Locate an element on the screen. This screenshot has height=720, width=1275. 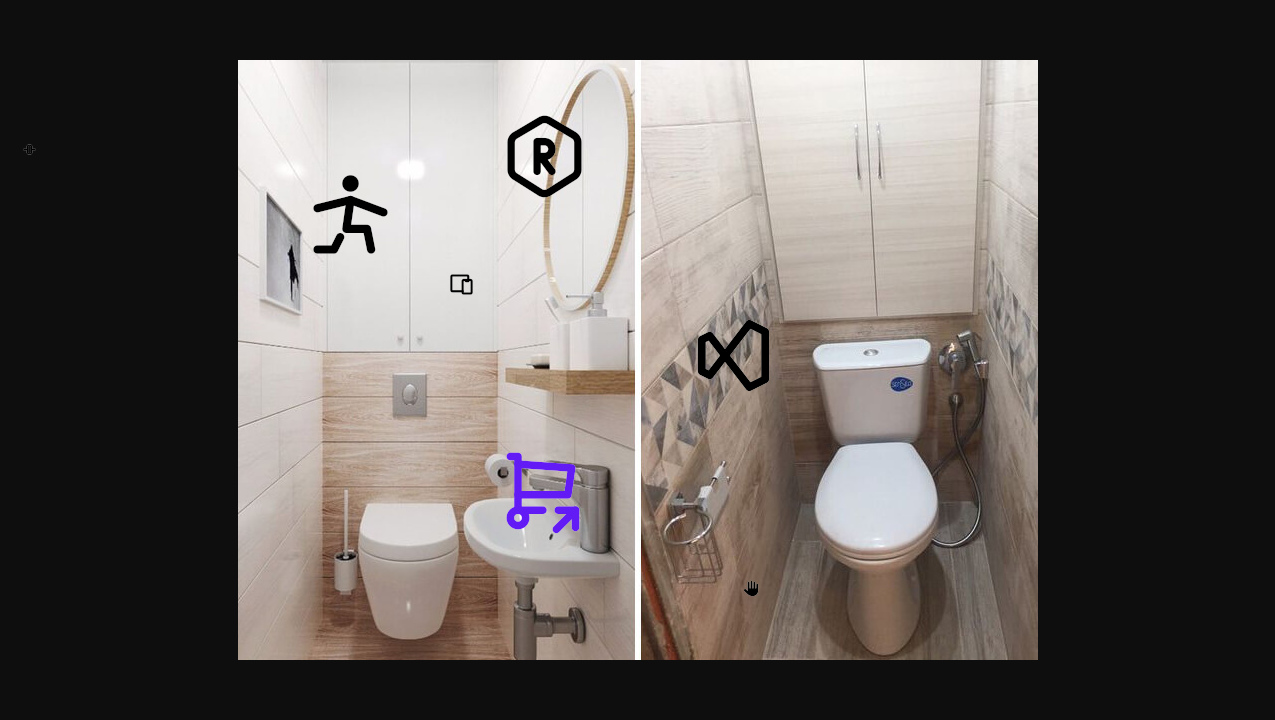
share your shopping cart with others is located at coordinates (541, 491).